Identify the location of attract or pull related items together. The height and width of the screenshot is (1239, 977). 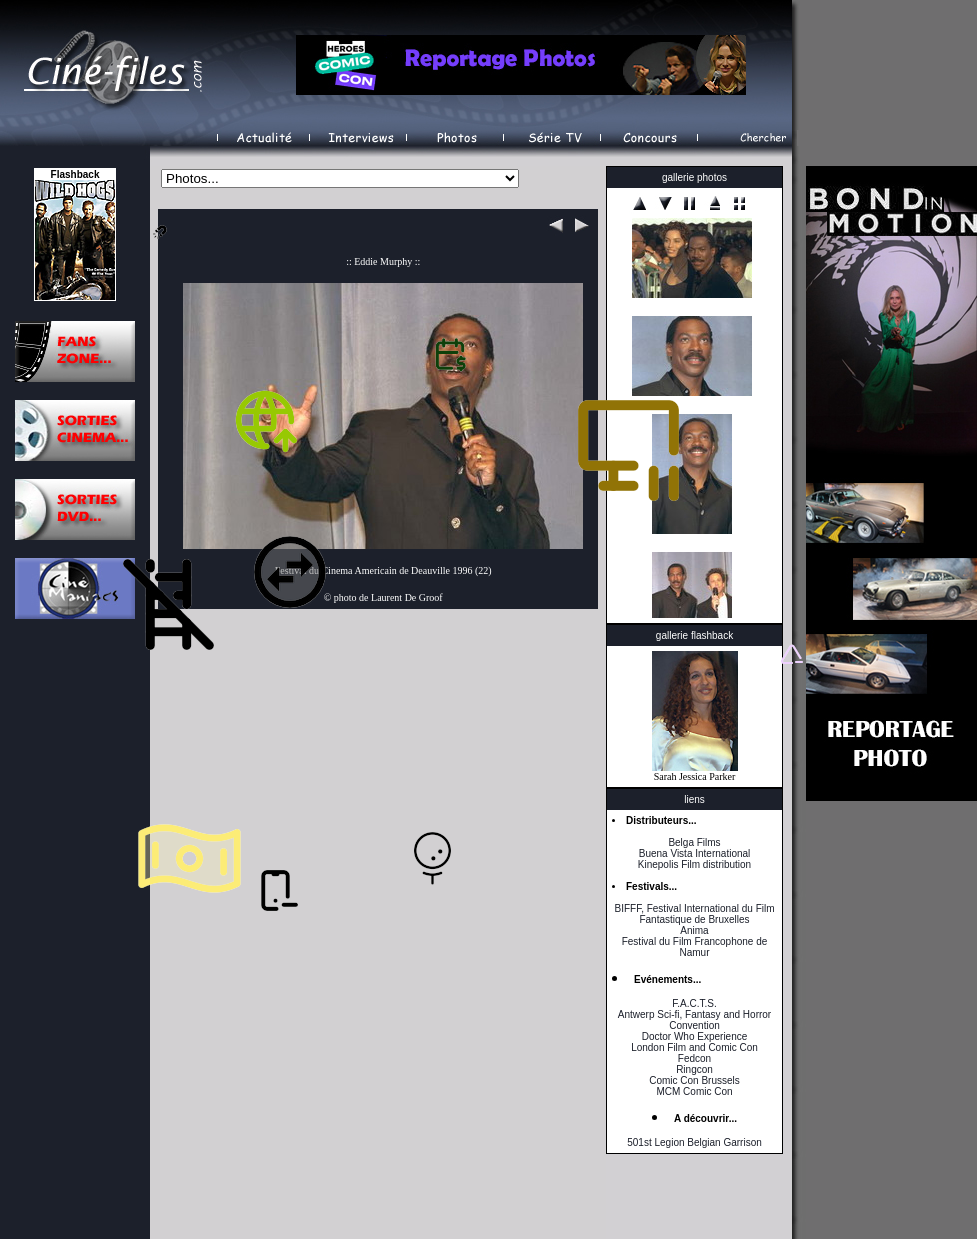
(160, 232).